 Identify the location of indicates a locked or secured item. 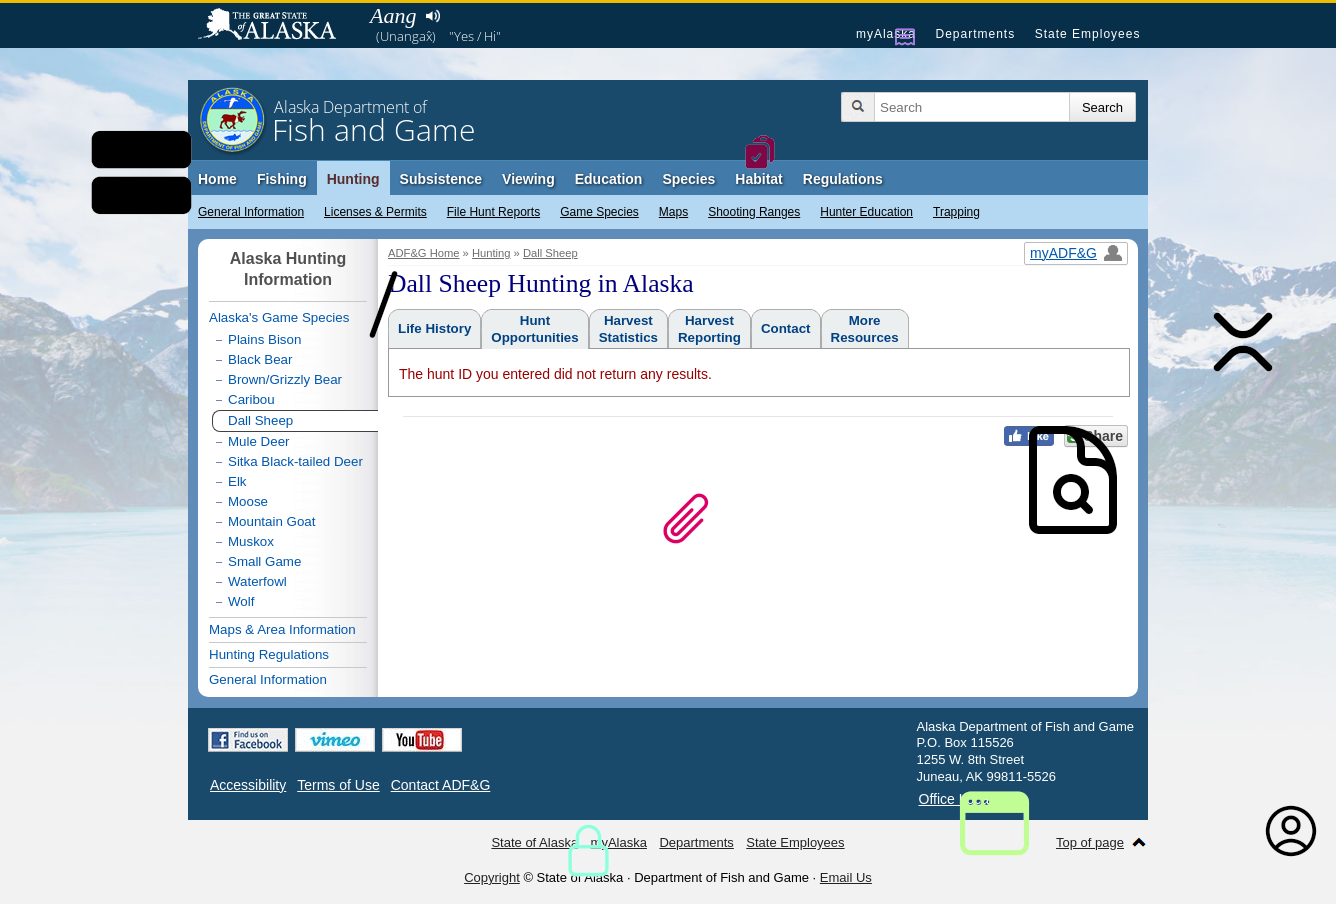
(588, 850).